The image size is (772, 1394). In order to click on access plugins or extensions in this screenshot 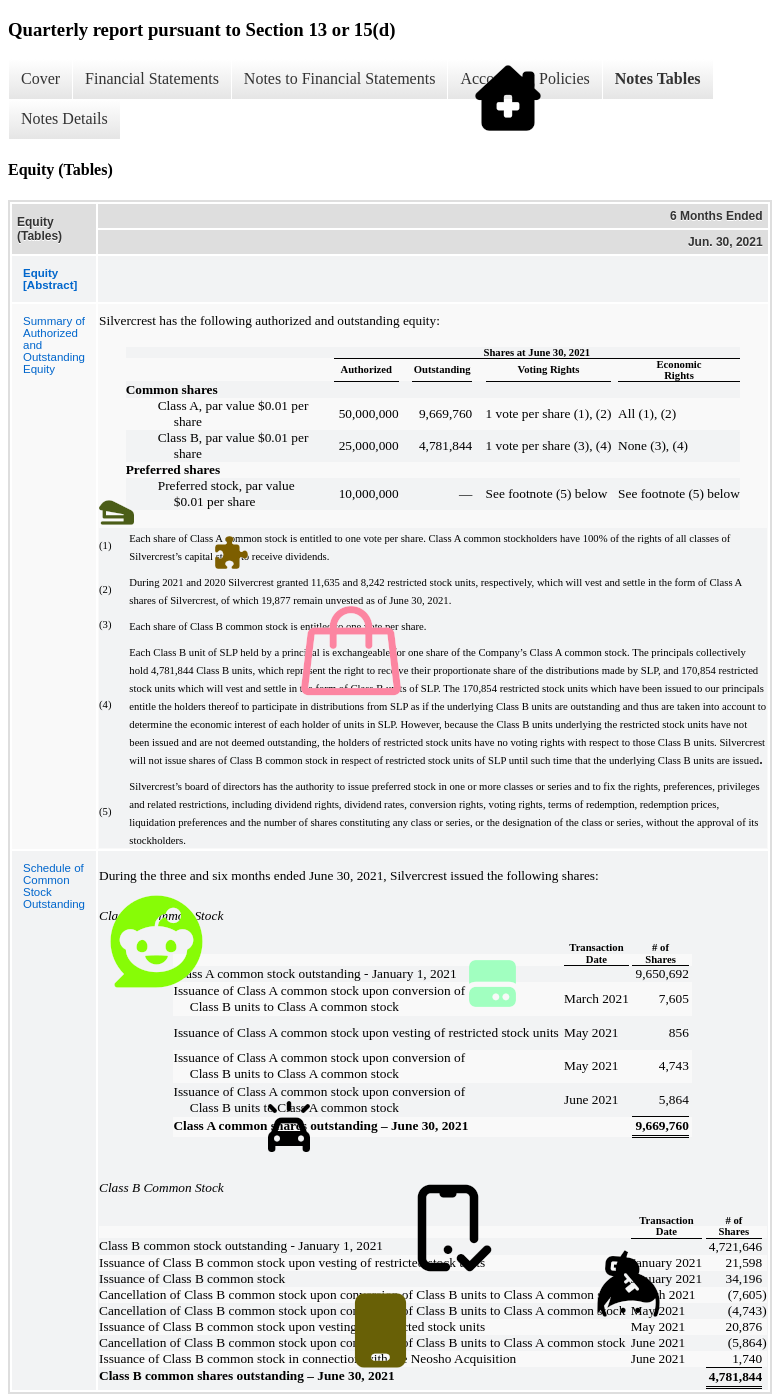, I will do `click(231, 552)`.